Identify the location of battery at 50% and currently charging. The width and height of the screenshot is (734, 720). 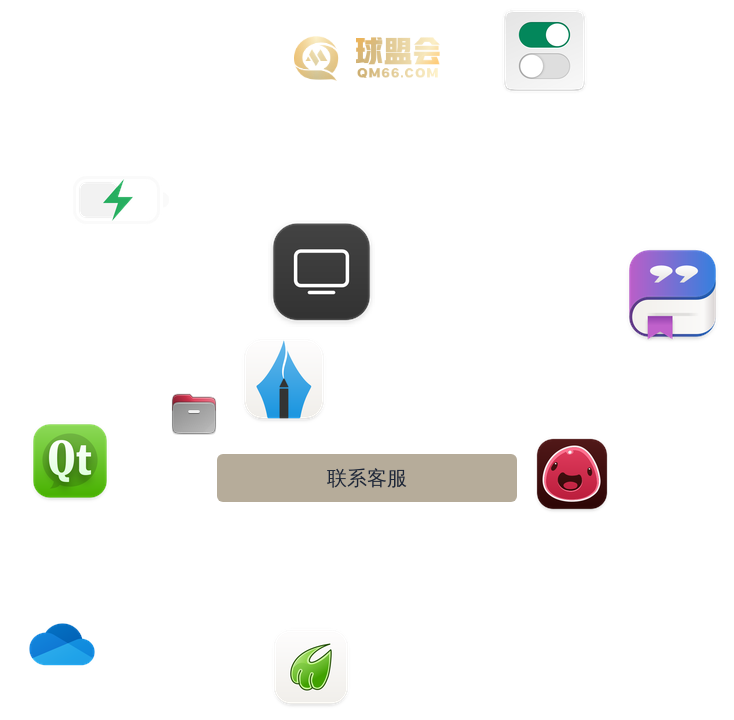
(121, 200).